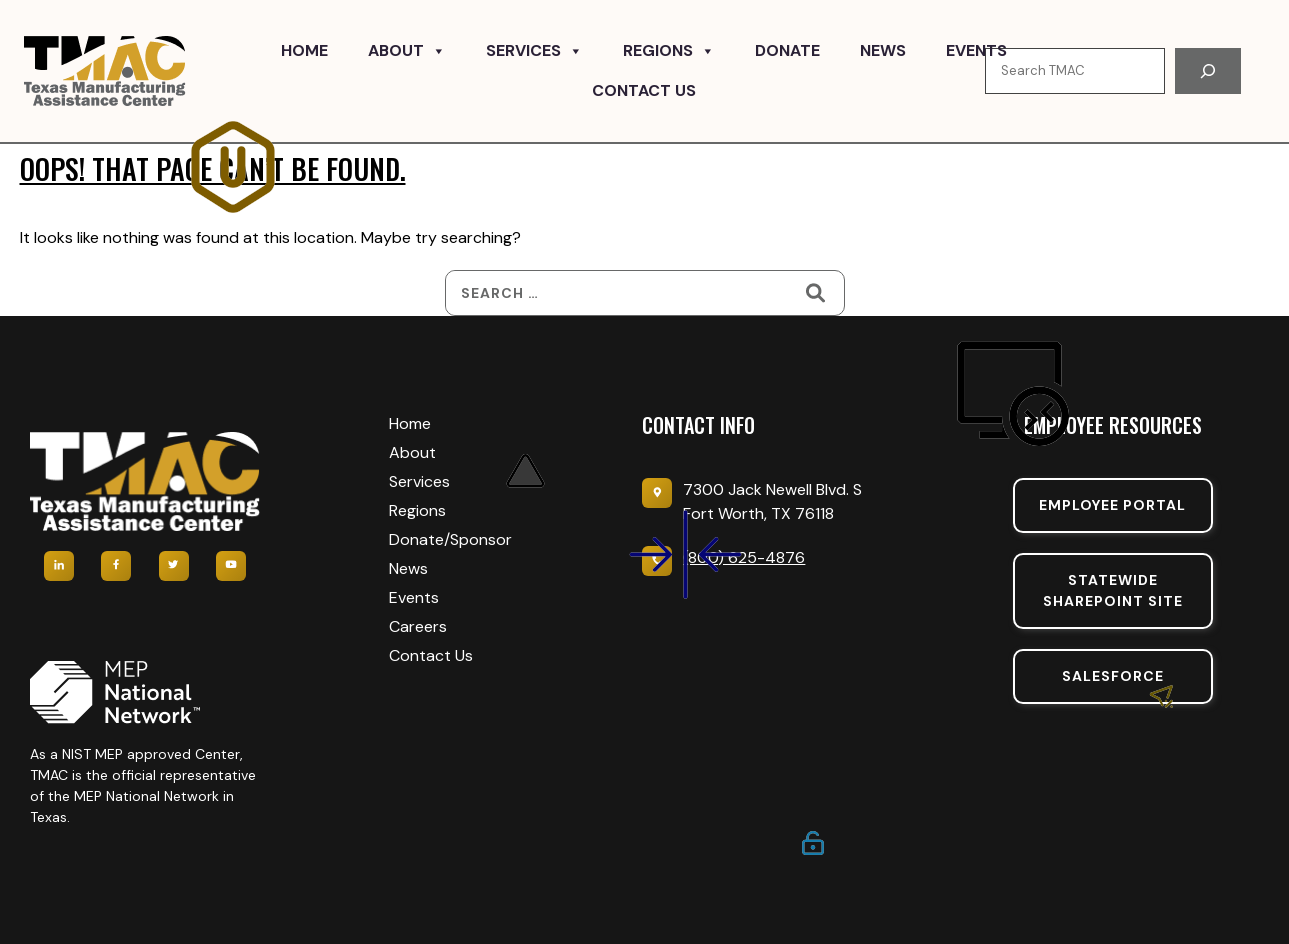 The height and width of the screenshot is (944, 1289). What do you see at coordinates (685, 554) in the screenshot?
I see `collapse or compress content horizontally` at bounding box center [685, 554].